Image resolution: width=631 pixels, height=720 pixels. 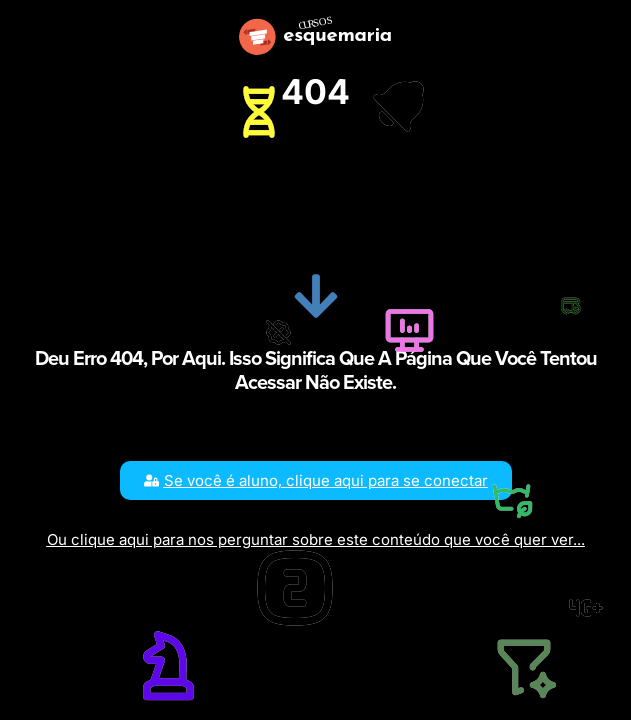 I want to click on view desktop analytics dashboard, so click(x=409, y=330).